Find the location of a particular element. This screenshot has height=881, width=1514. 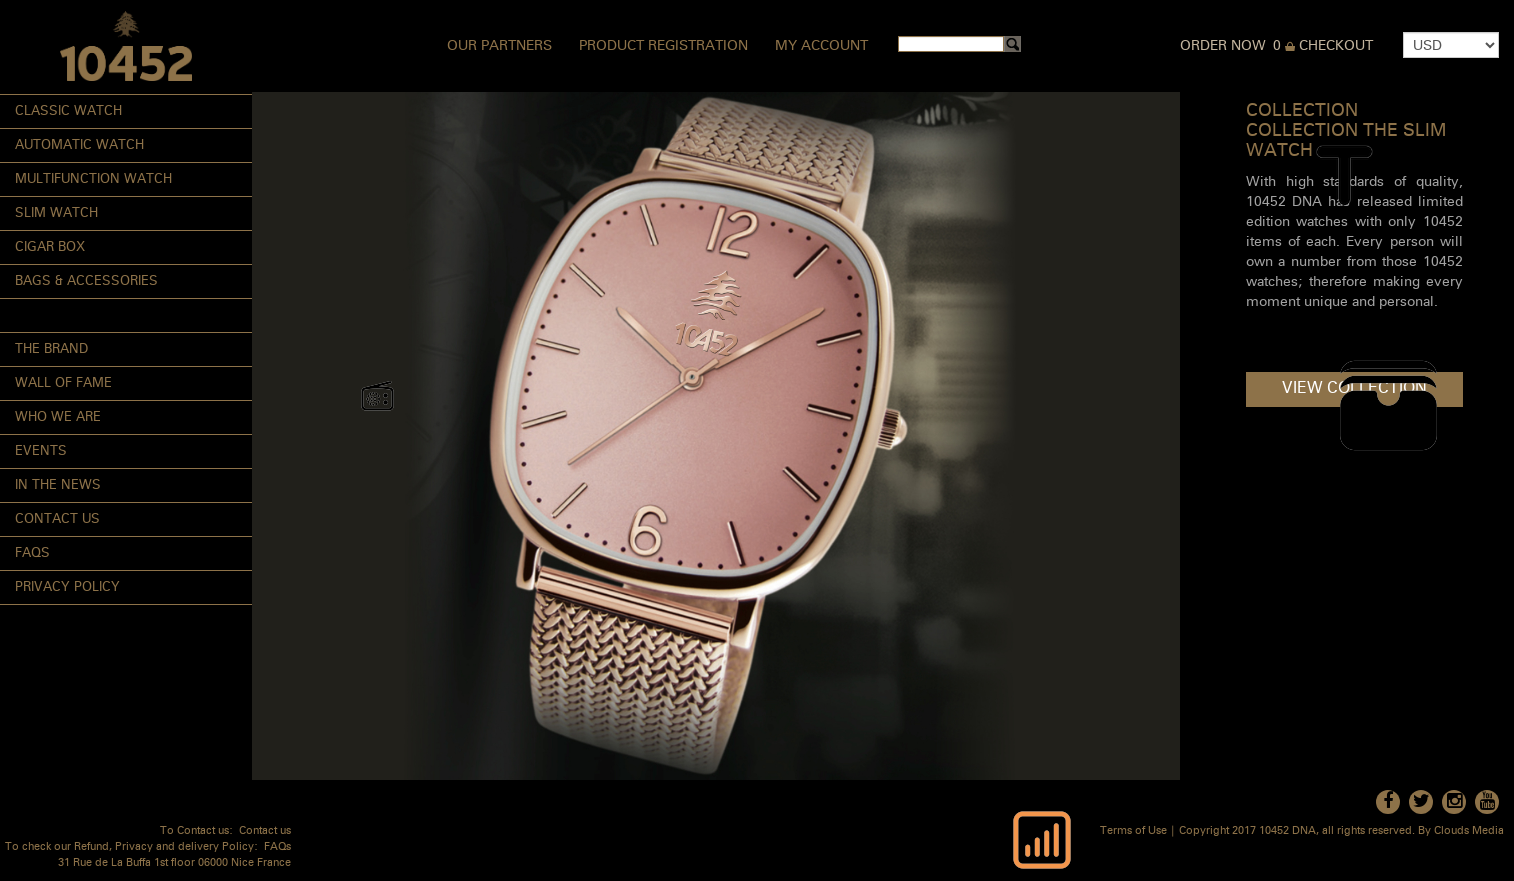

listen to radio or audio broadcasts is located at coordinates (377, 395).